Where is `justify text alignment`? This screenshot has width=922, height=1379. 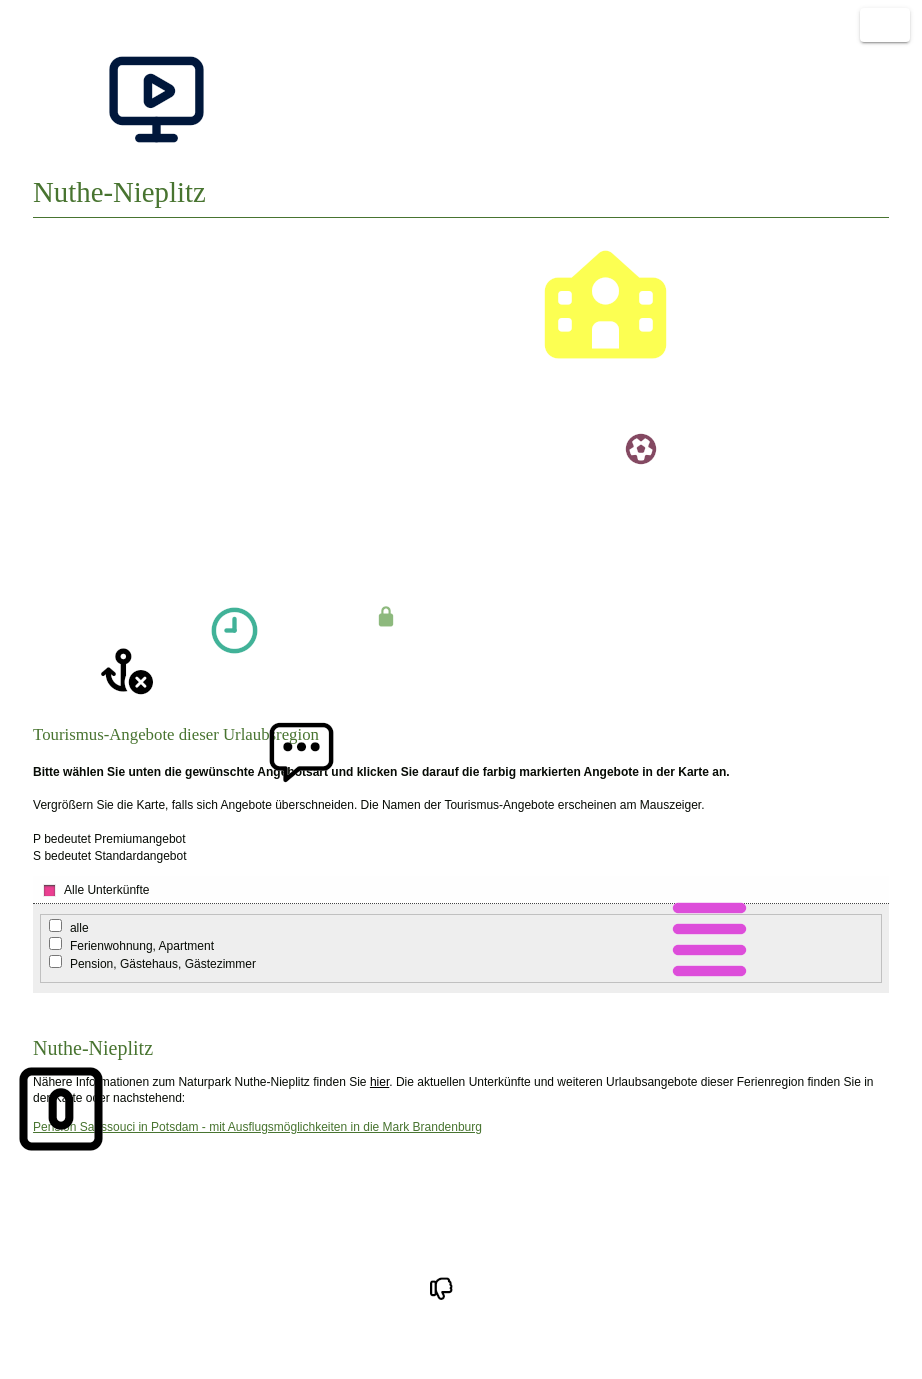
justify text alignment is located at coordinates (709, 939).